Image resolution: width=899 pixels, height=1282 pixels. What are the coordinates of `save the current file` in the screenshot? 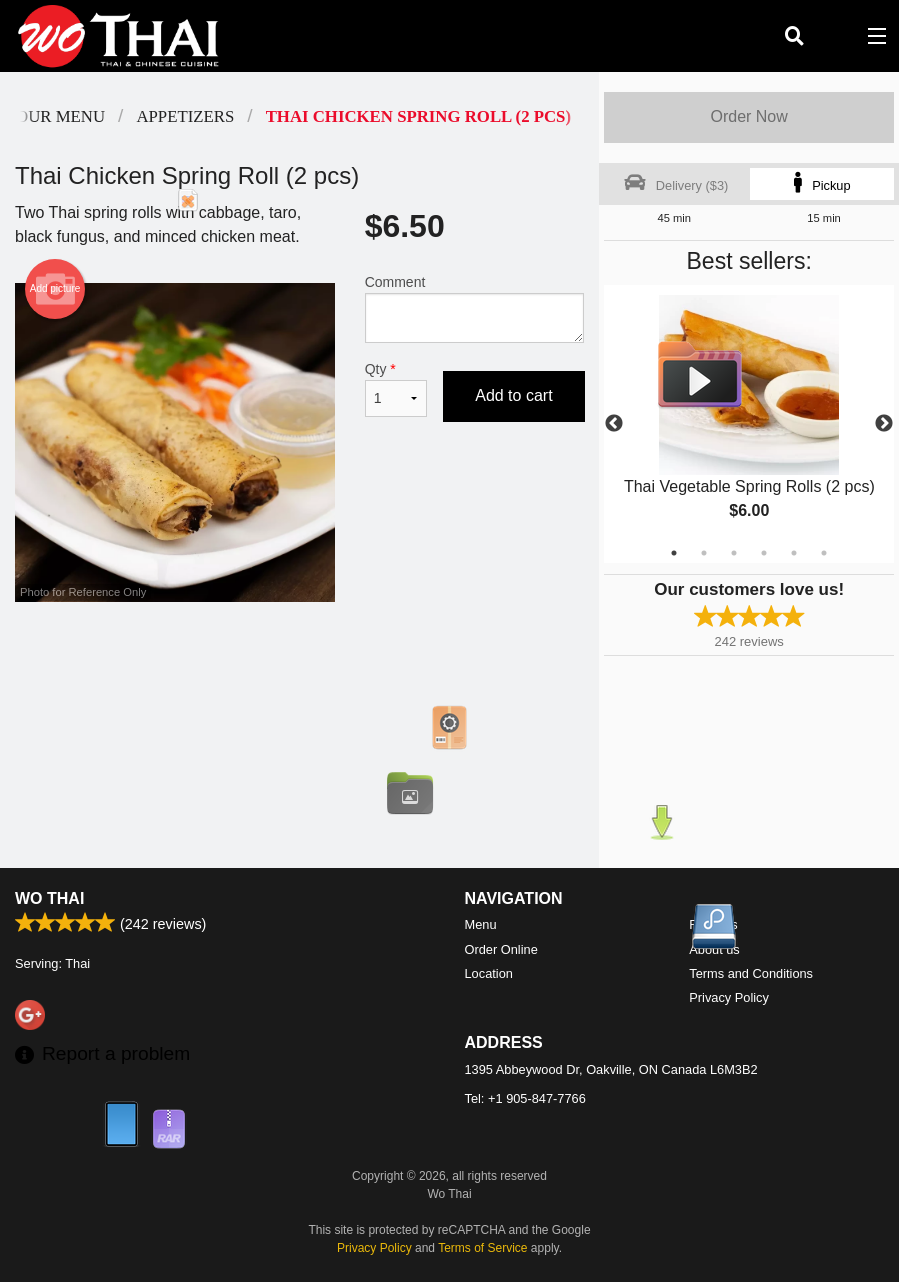 It's located at (662, 823).